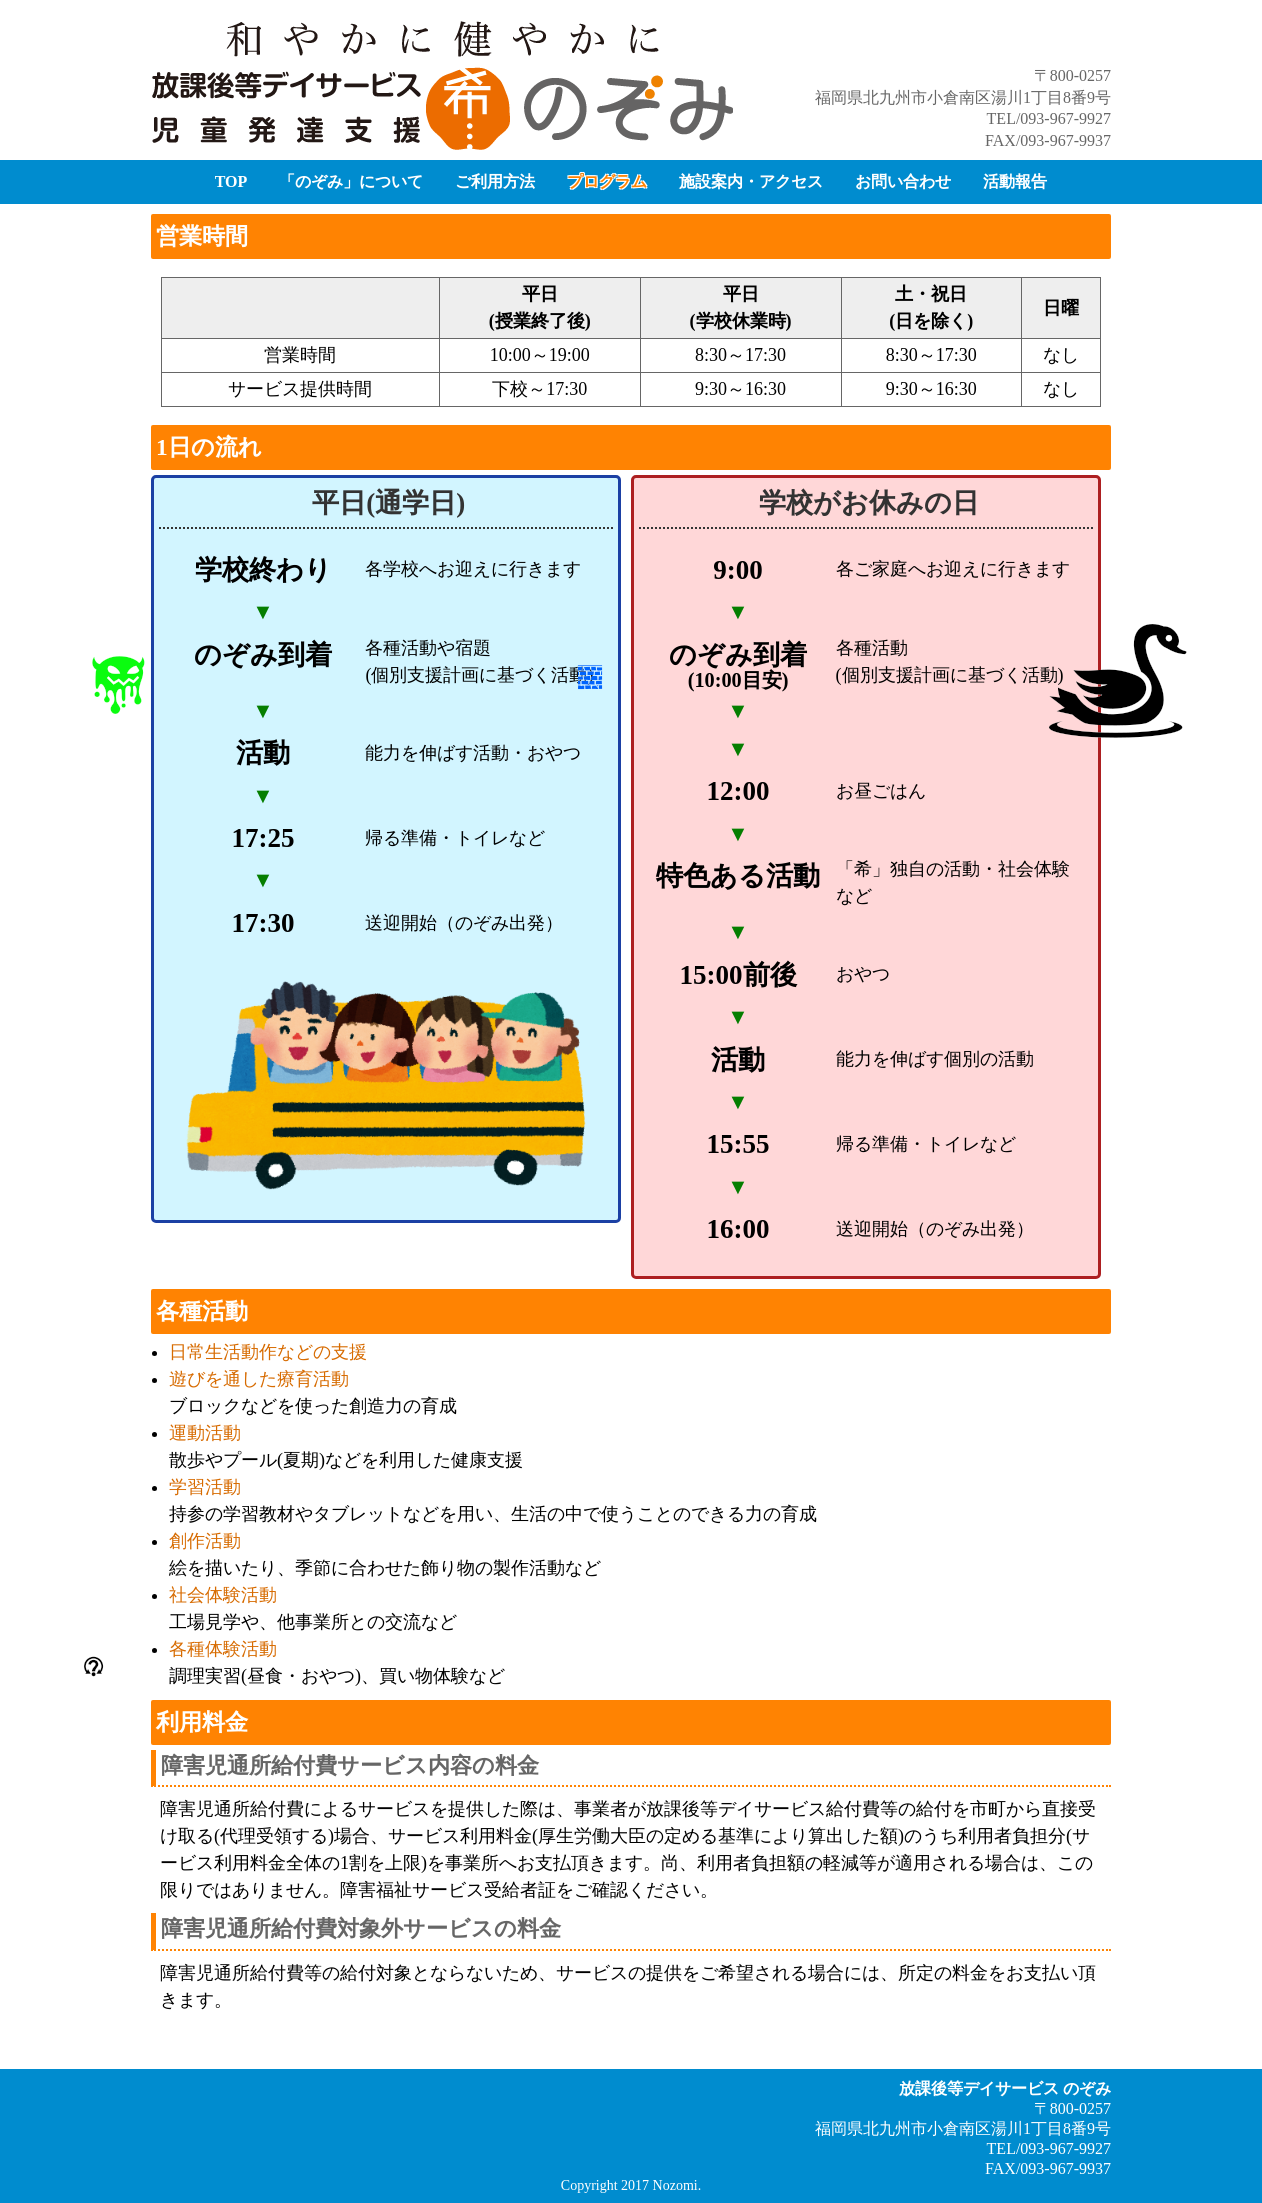  I want to click on a demon or monster enemy character type, so click(118, 685).